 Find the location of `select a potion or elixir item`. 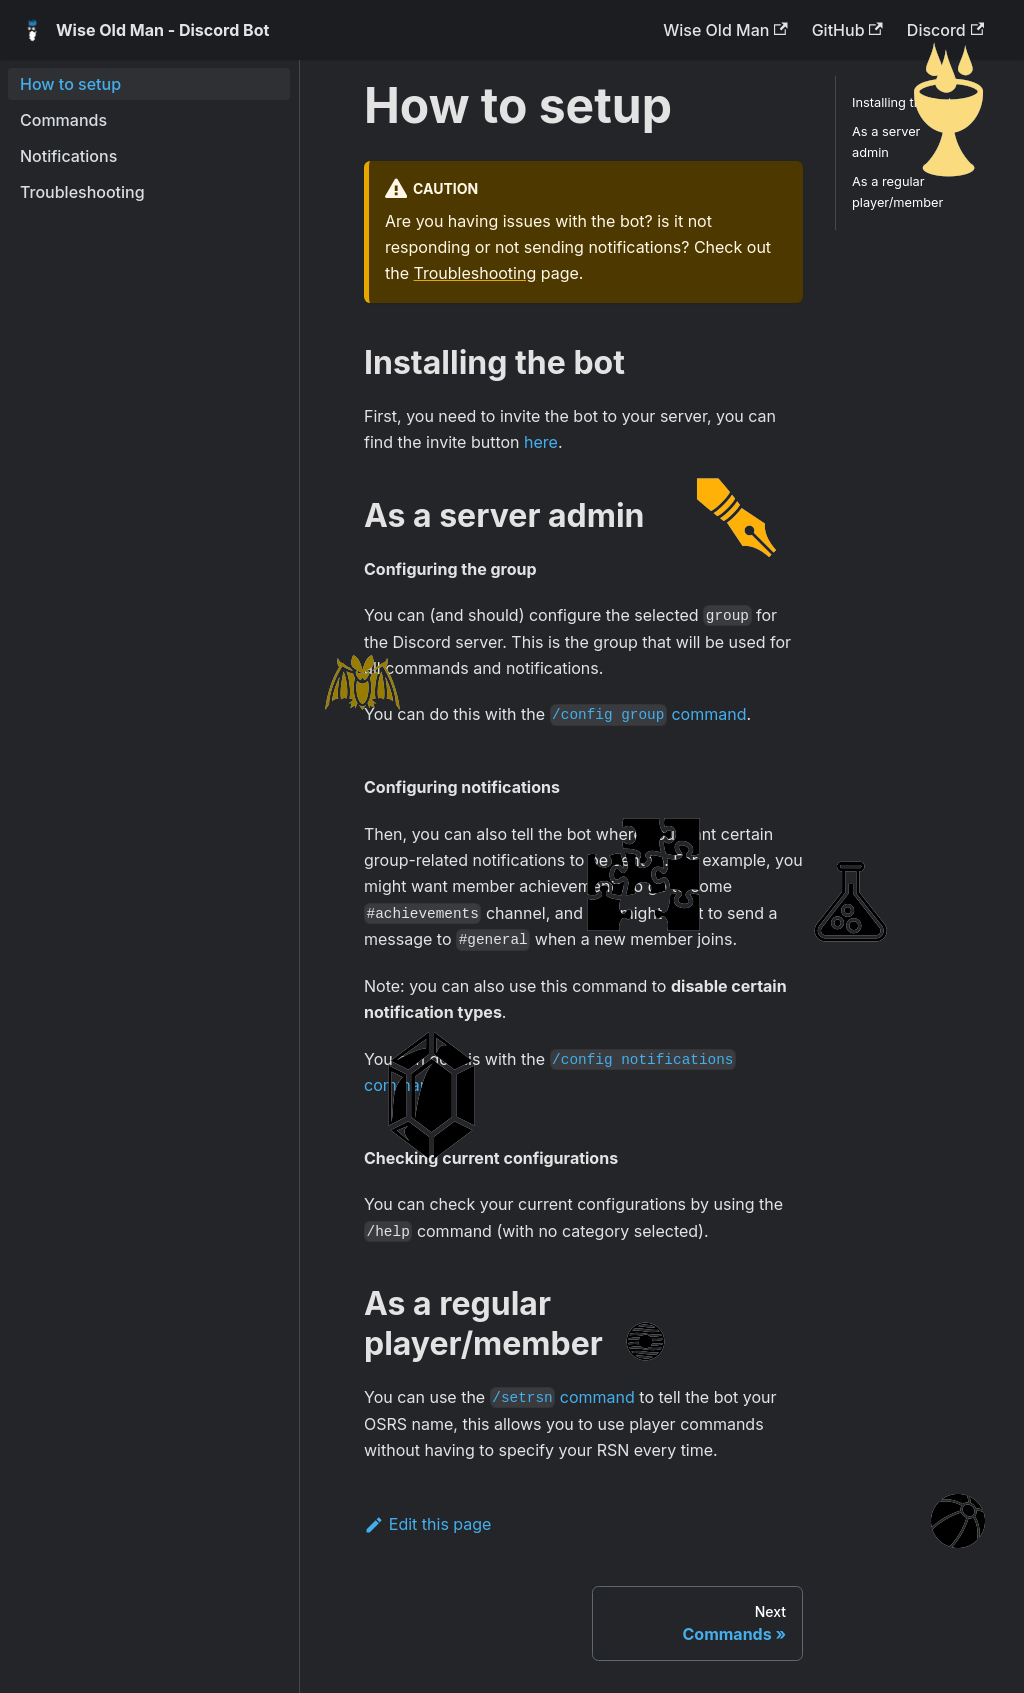

select a potion or elixir item is located at coordinates (948, 109).